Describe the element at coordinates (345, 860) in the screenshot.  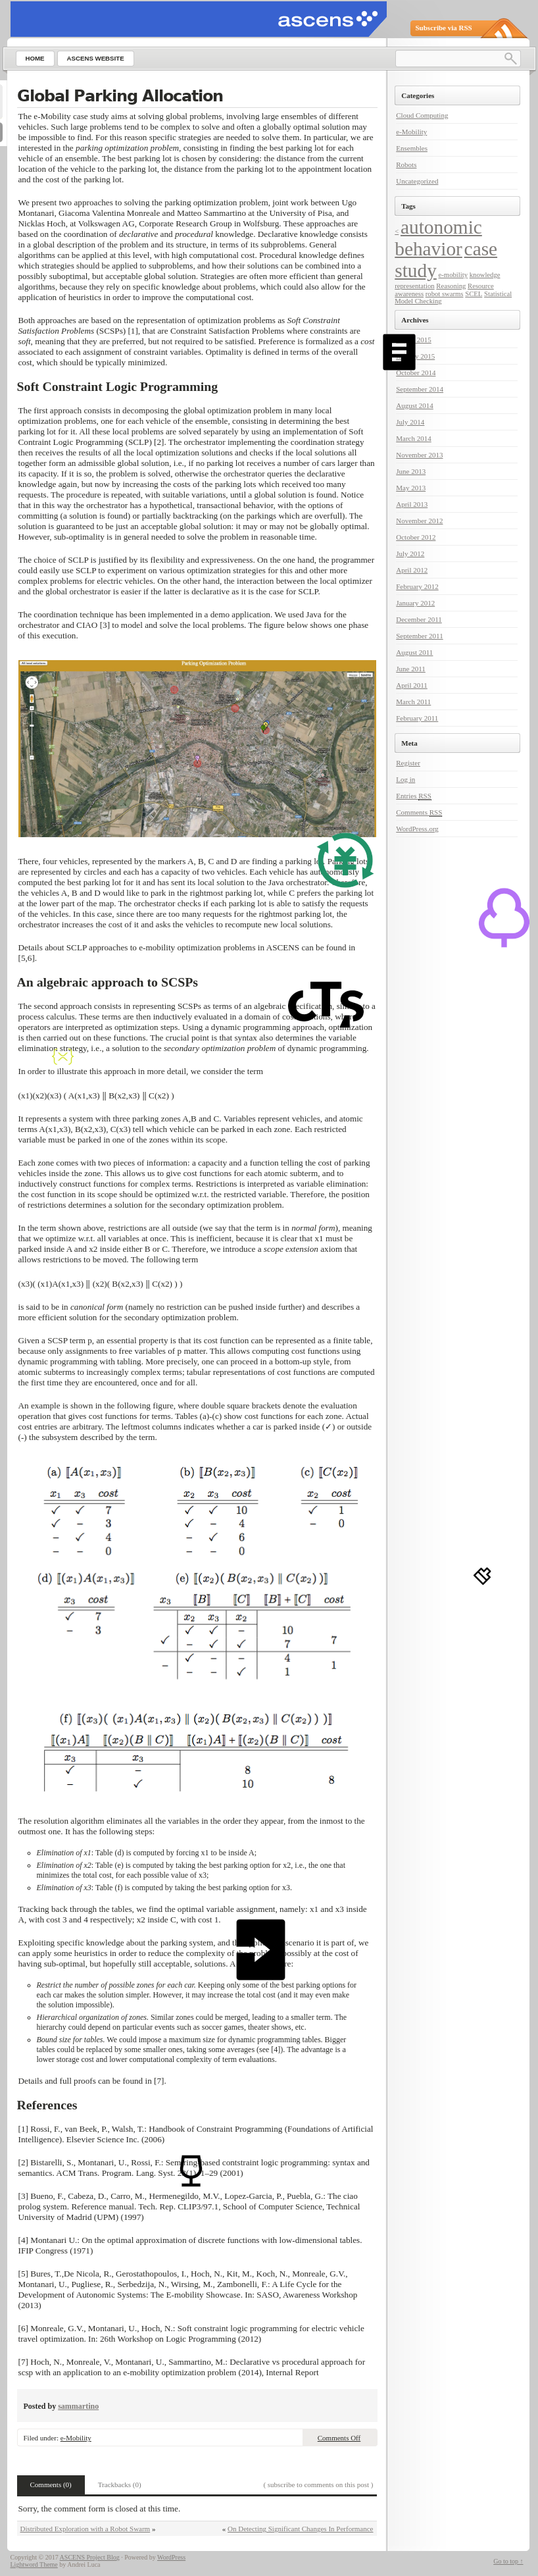
I see `convert currency to Chinese yuan (CNY)` at that location.